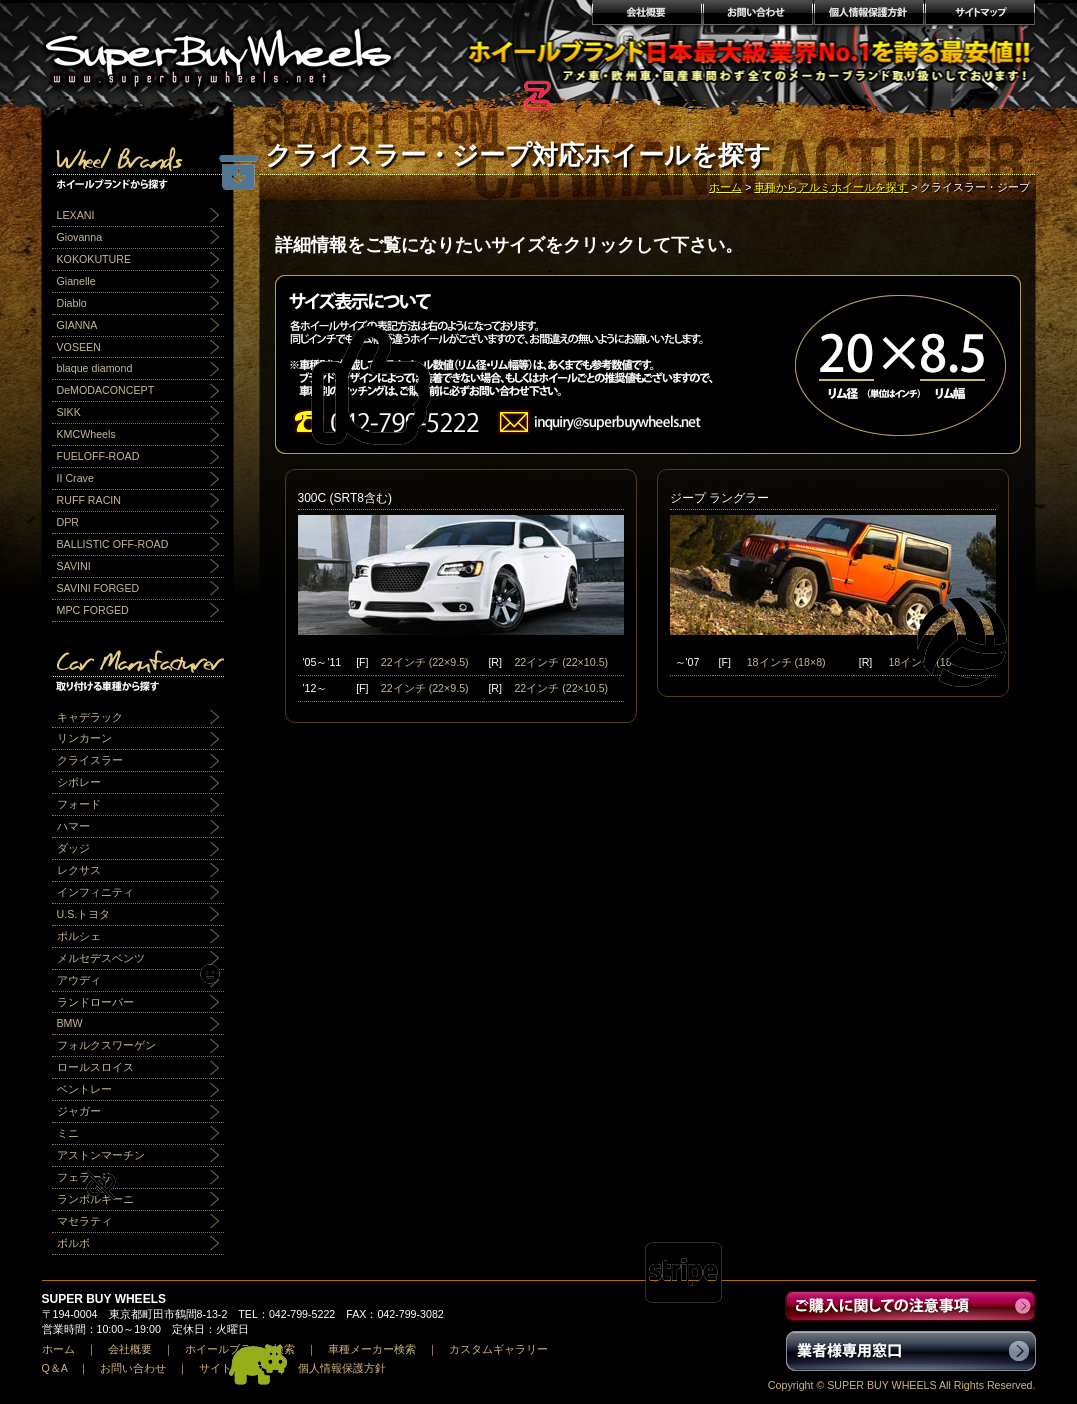  Describe the element at coordinates (258, 1364) in the screenshot. I see `hippo animal icon` at that location.